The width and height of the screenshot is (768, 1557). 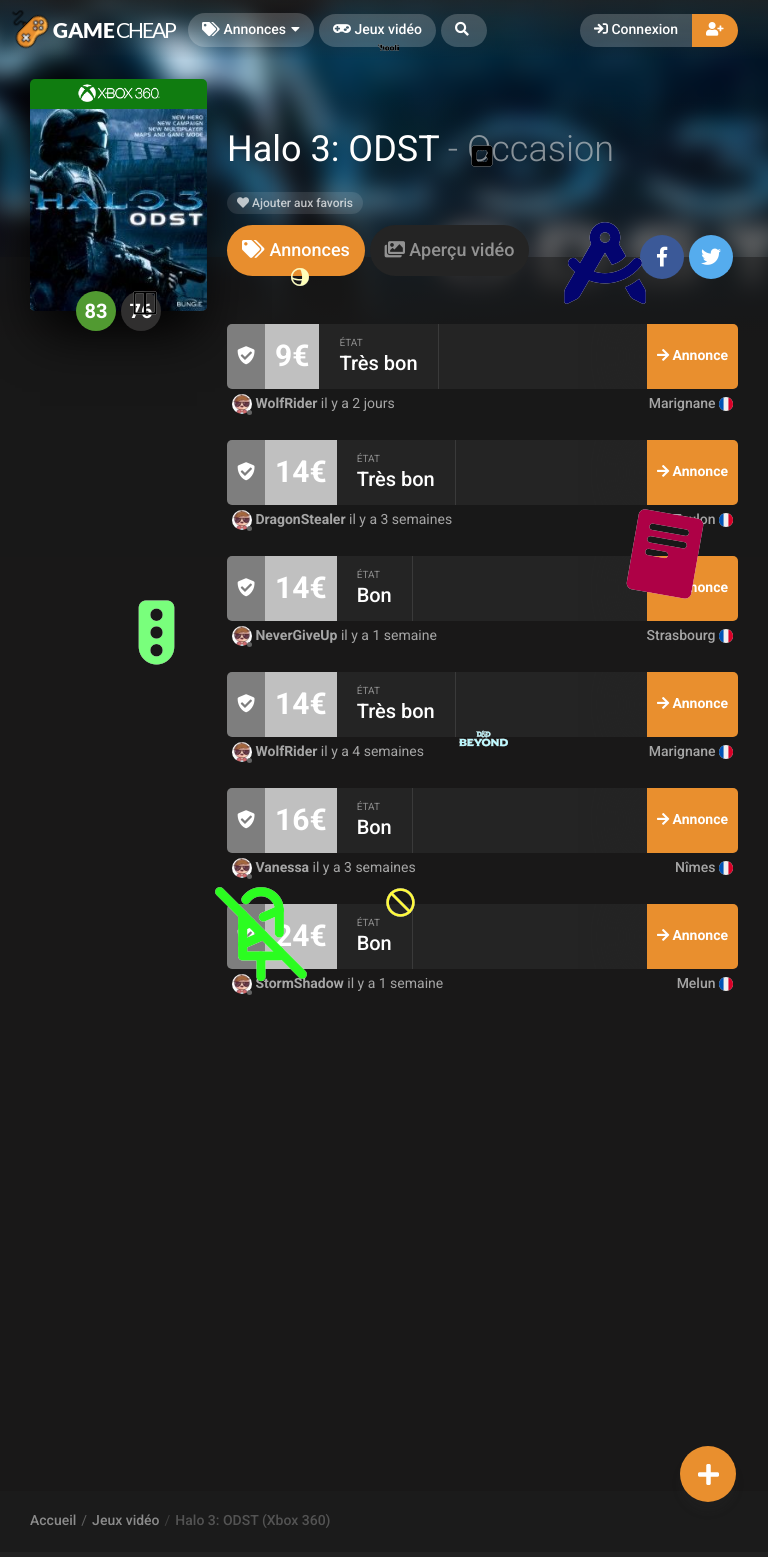 I want to click on visit kickstarter website or app, so click(x=482, y=156).